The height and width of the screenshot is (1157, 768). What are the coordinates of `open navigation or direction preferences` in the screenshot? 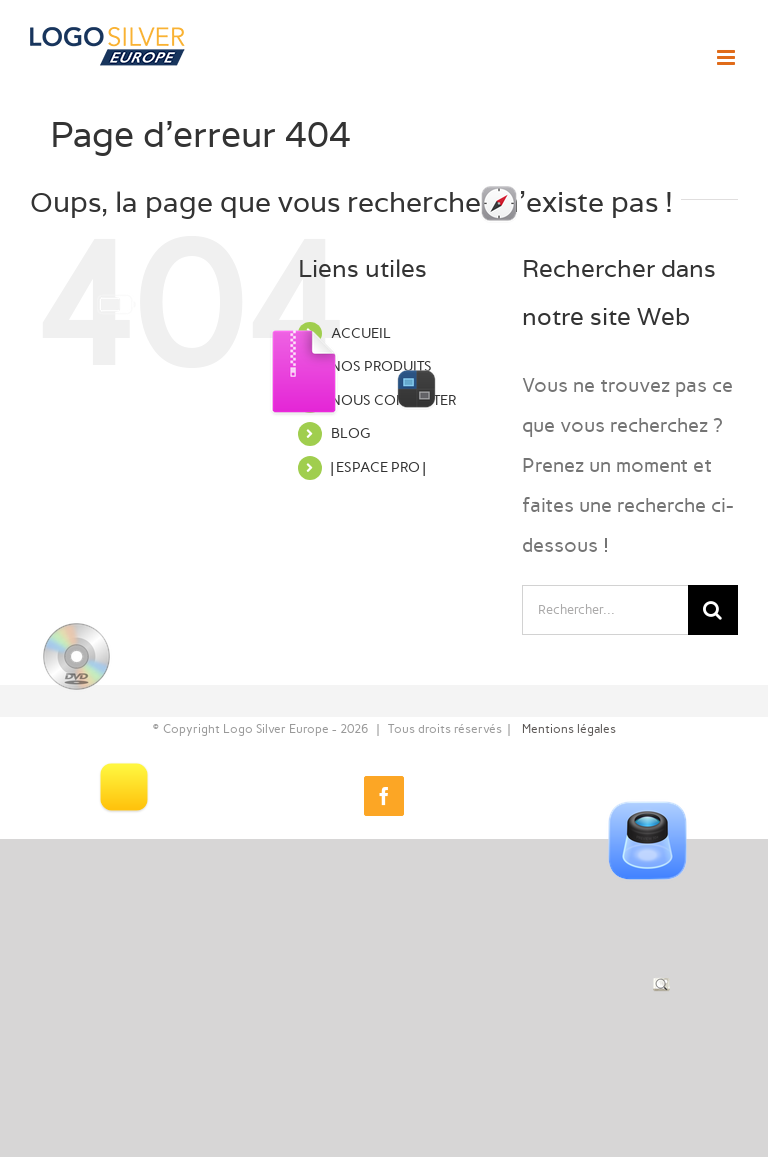 It's located at (499, 204).